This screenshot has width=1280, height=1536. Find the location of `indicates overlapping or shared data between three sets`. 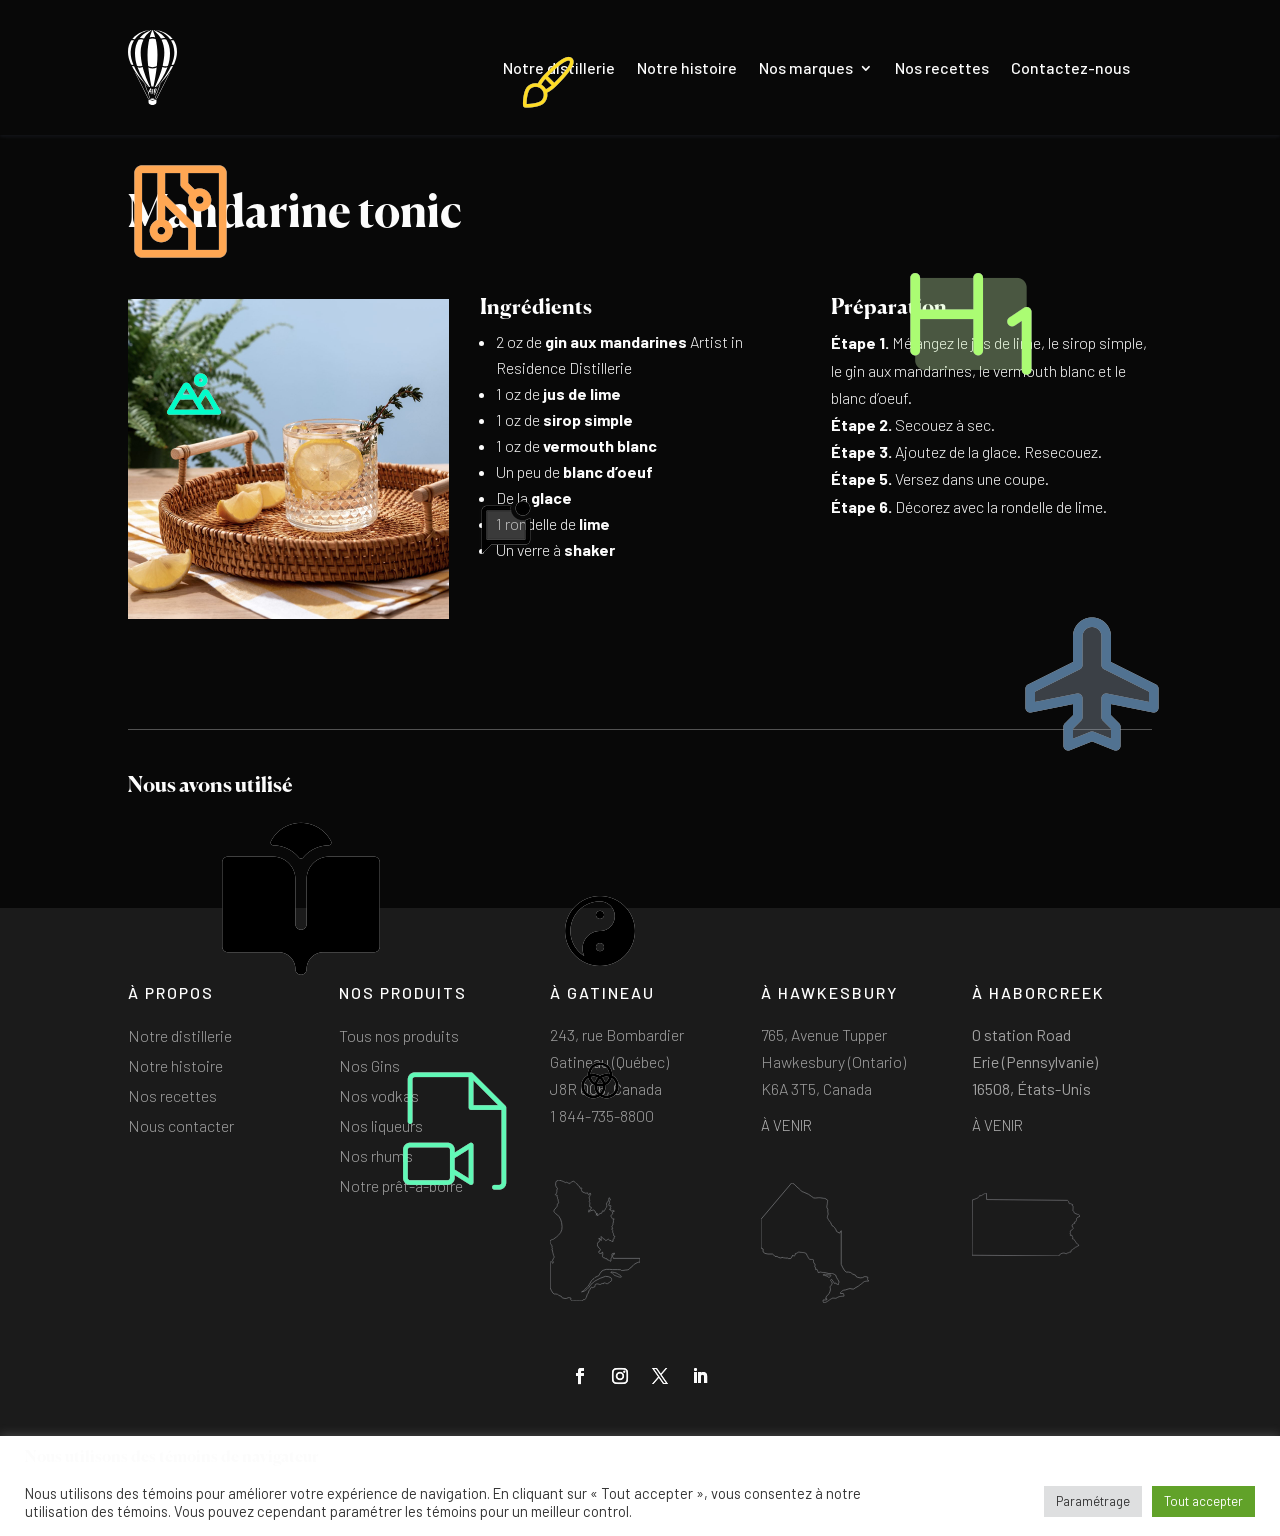

indicates overlapping or shared data between three sets is located at coordinates (600, 1081).